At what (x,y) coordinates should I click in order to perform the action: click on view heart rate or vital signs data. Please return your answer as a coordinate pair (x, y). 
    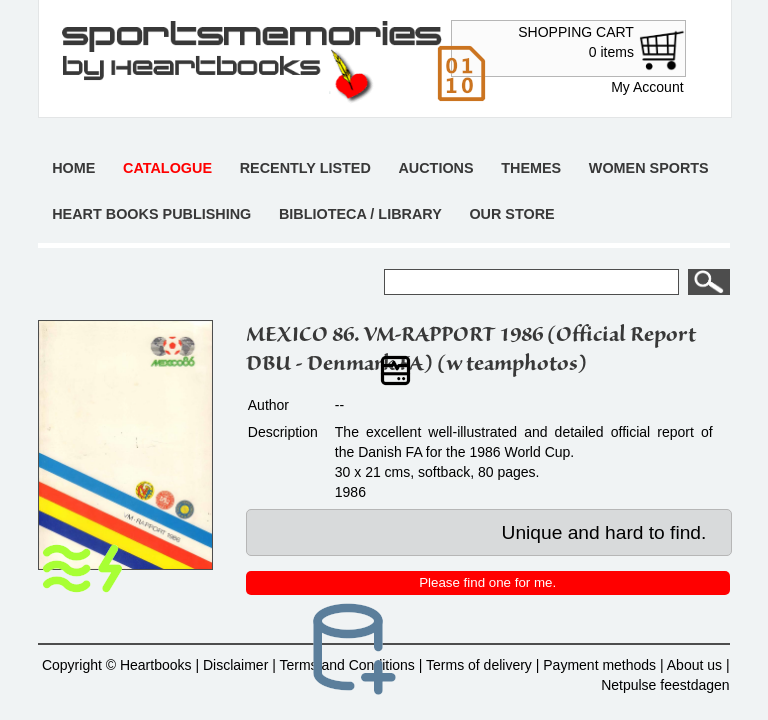
    Looking at the image, I should click on (395, 370).